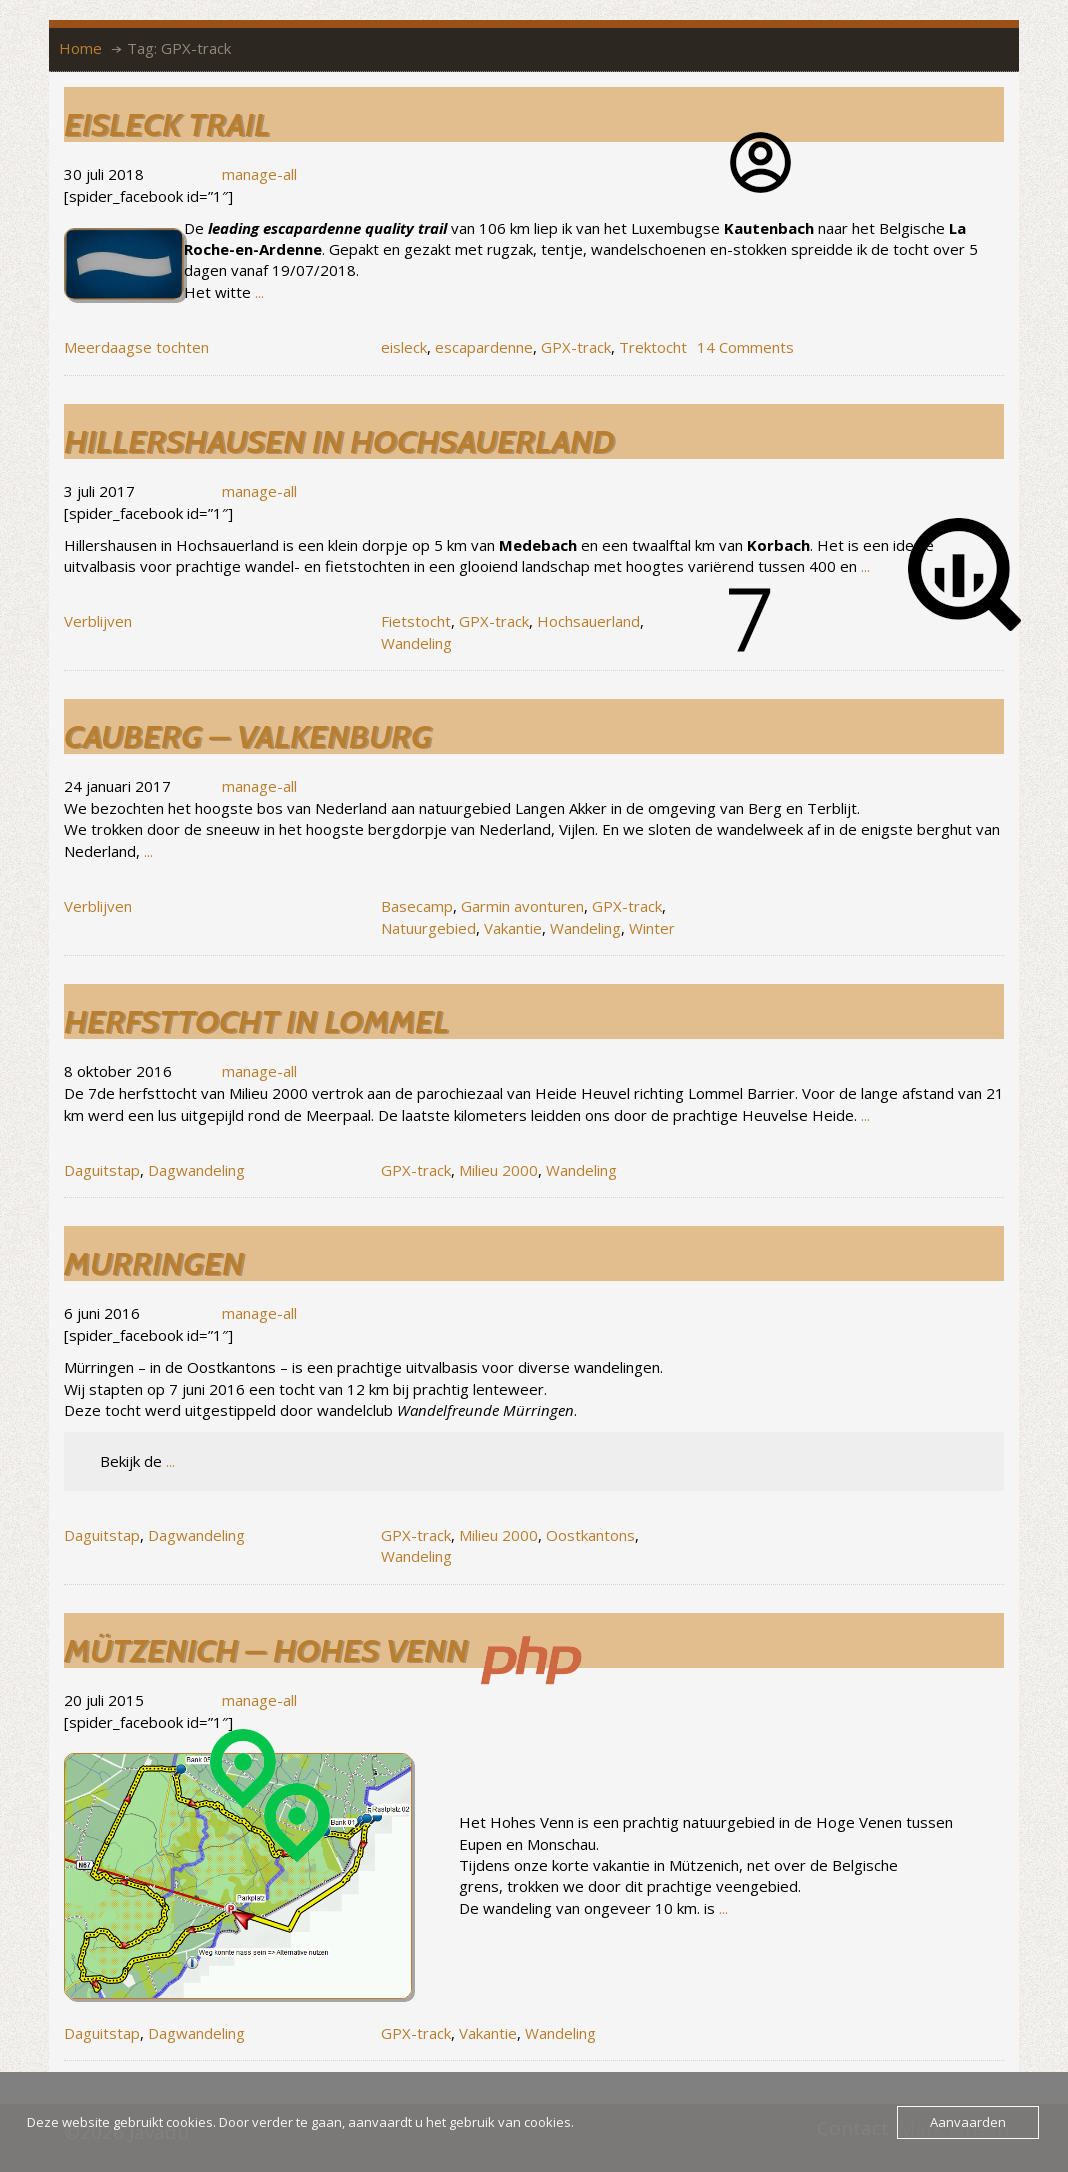 Image resolution: width=1068 pixels, height=2172 pixels. I want to click on indicates PHP programming language or technology, so click(531, 1663).